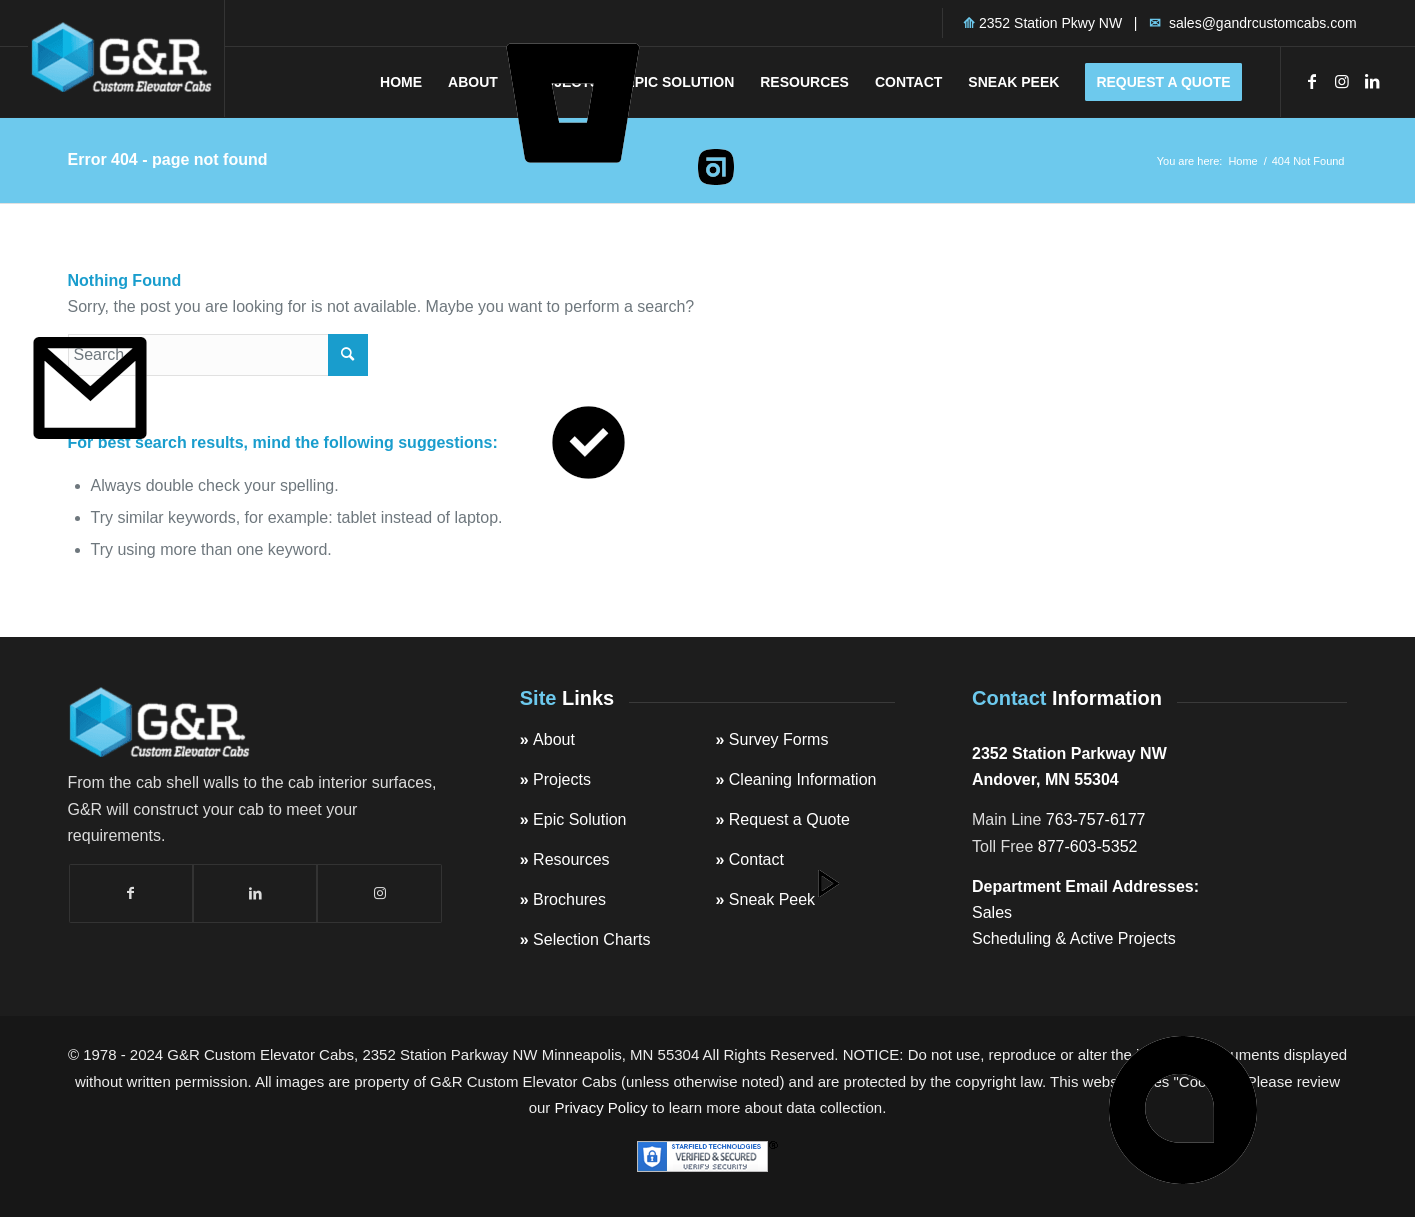  I want to click on indicates a completed or successful action, so click(588, 442).